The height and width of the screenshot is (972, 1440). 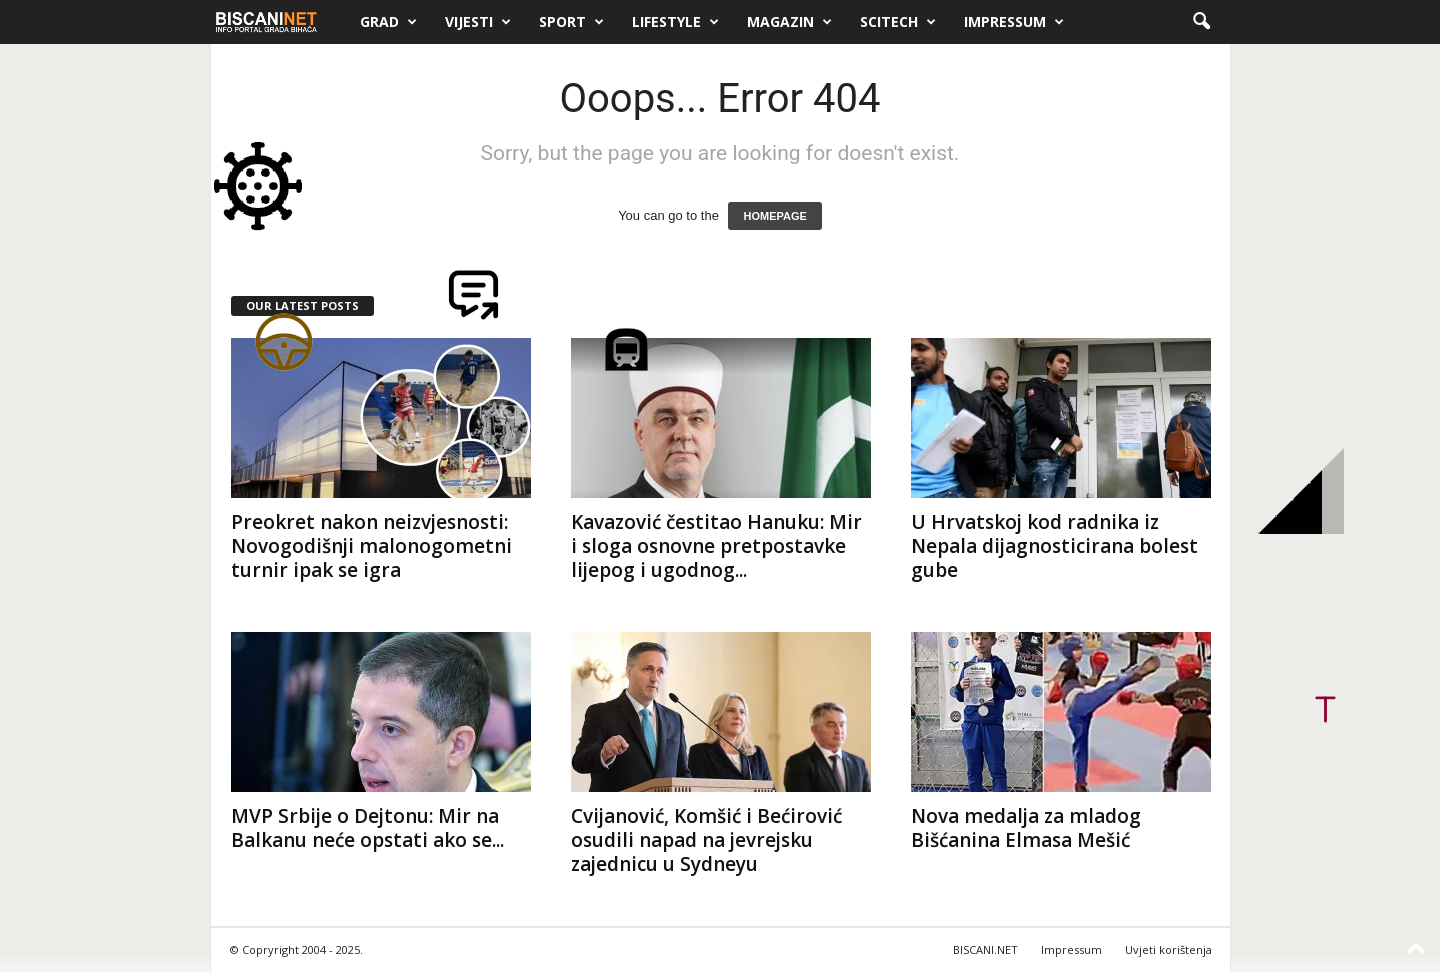 I want to click on view subway or metro transit options, so click(x=626, y=349).